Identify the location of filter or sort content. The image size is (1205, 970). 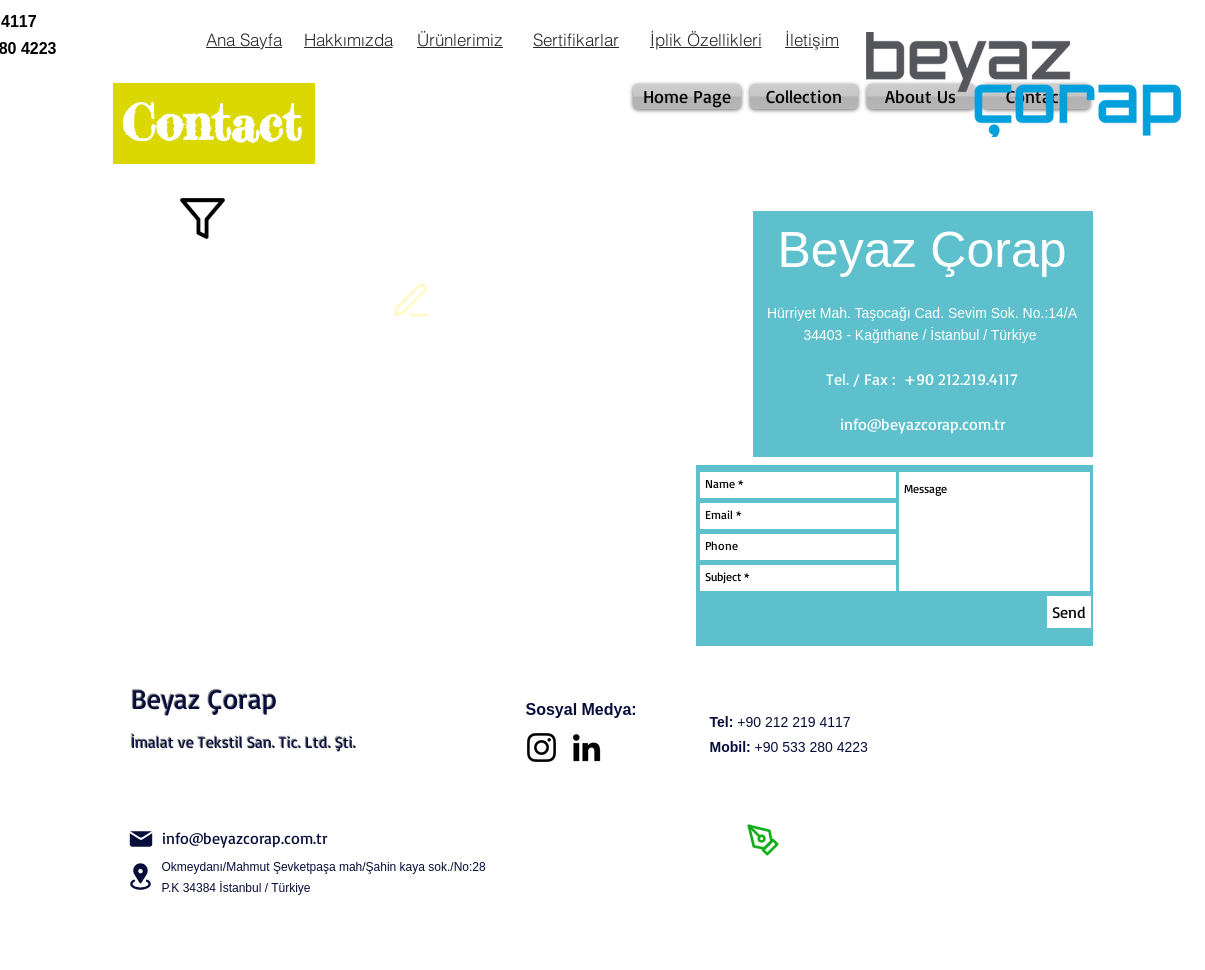
(202, 218).